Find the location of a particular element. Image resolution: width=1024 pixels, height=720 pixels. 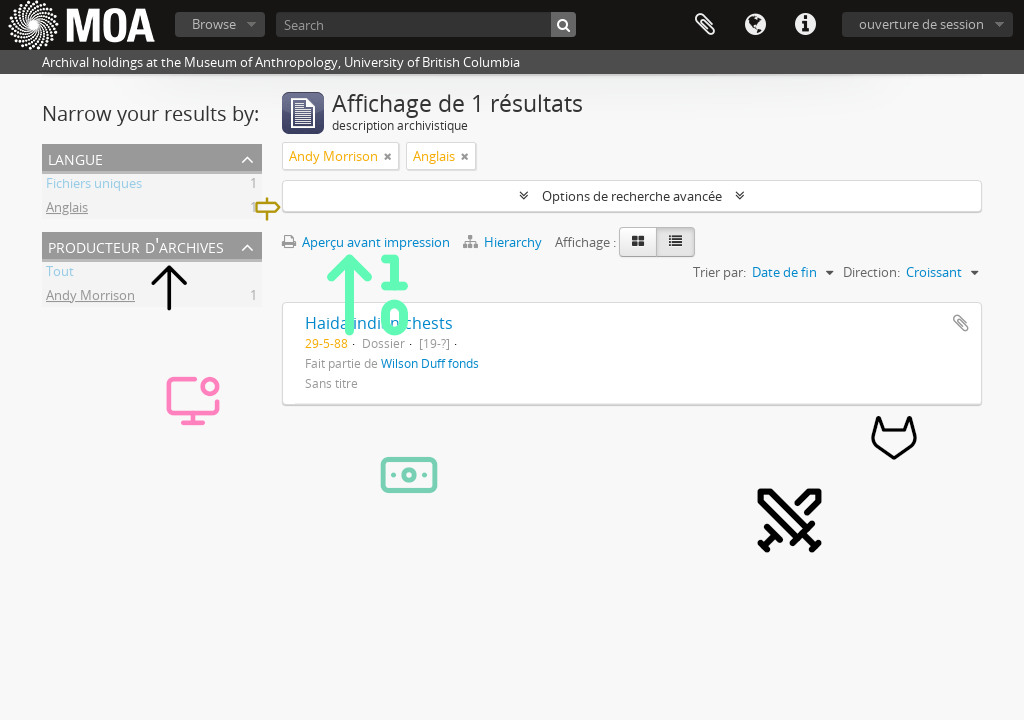

scroll to top of page is located at coordinates (169, 288).